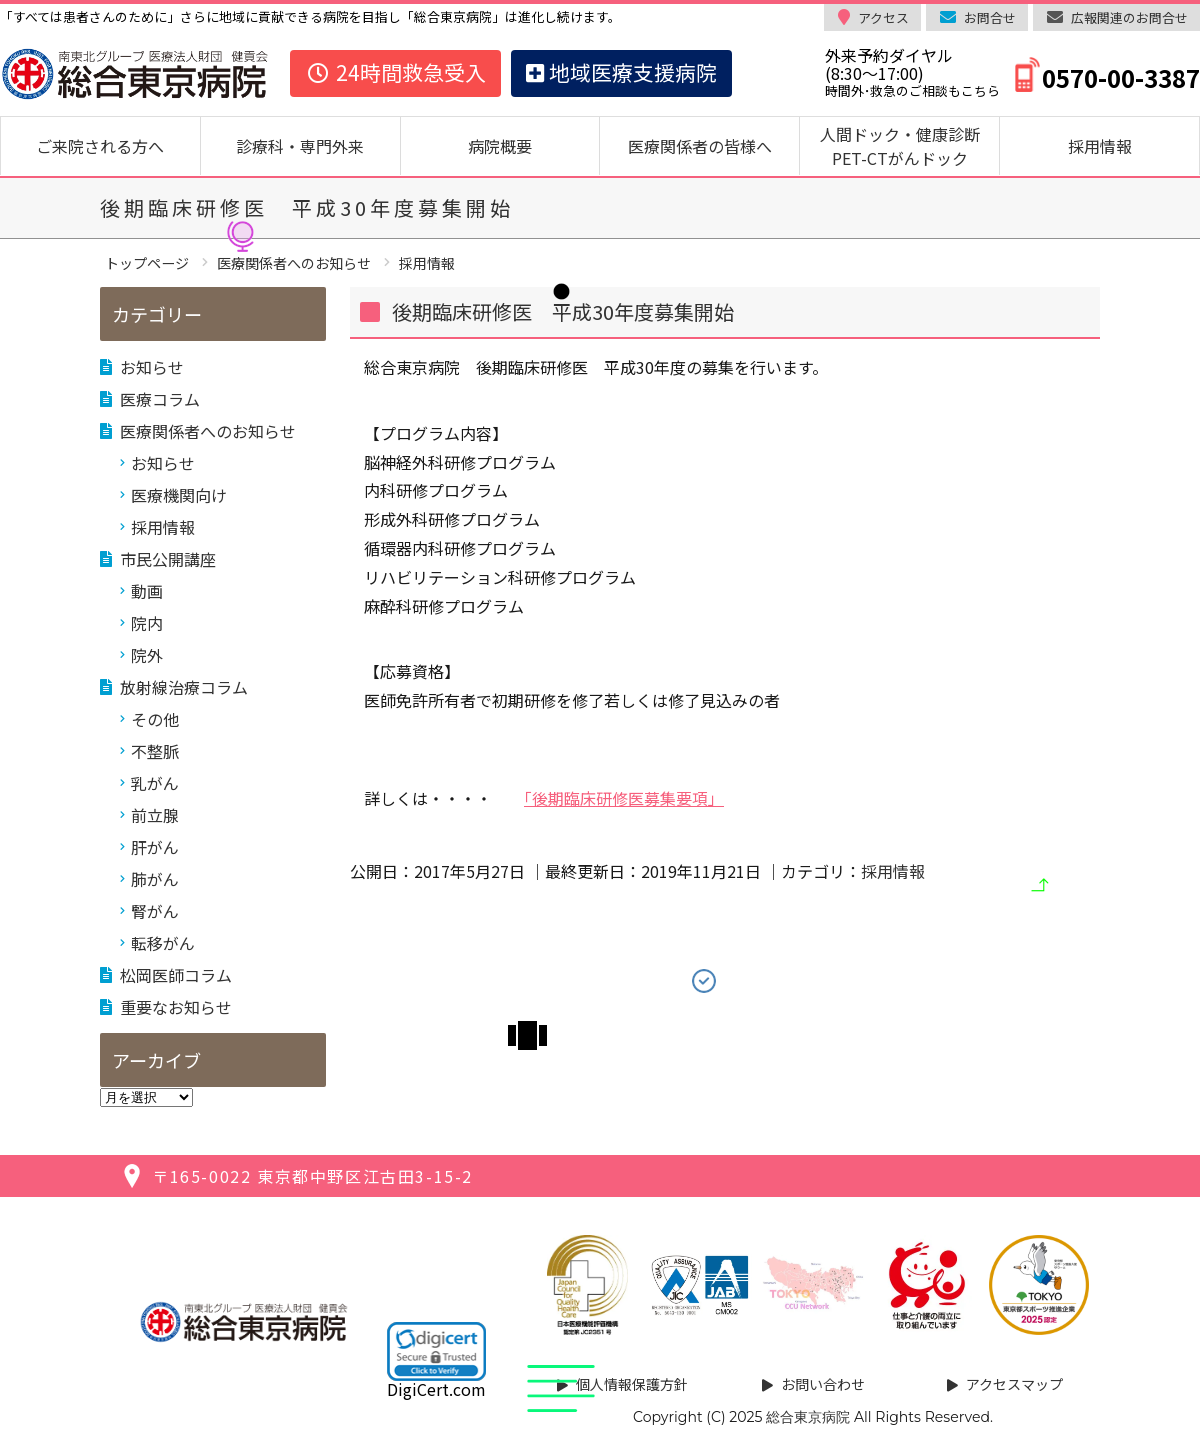 The height and width of the screenshot is (1444, 1200). What do you see at coordinates (561, 291) in the screenshot?
I see `indicates an unread notification or new item` at bounding box center [561, 291].